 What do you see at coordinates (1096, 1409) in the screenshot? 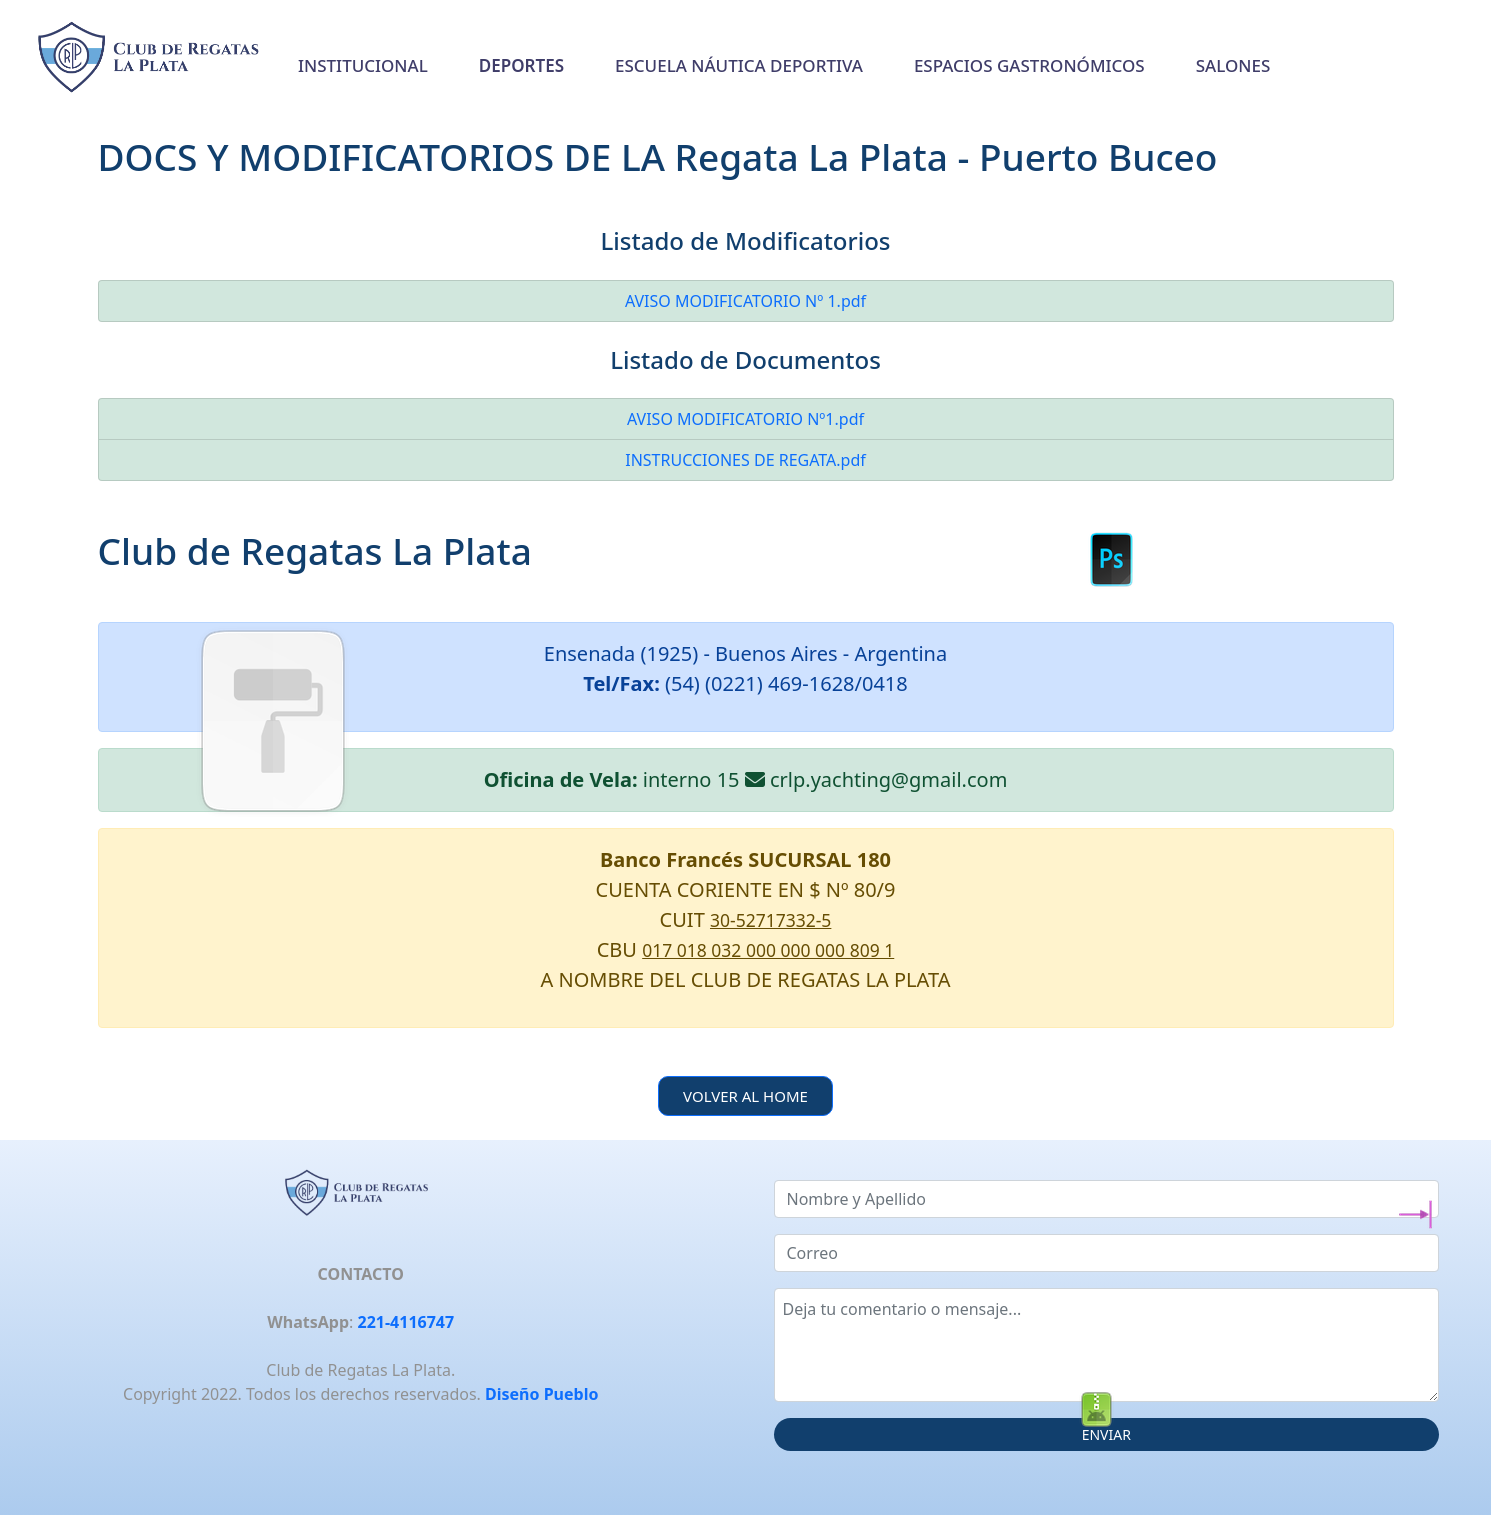
I see `an android application package file` at bounding box center [1096, 1409].